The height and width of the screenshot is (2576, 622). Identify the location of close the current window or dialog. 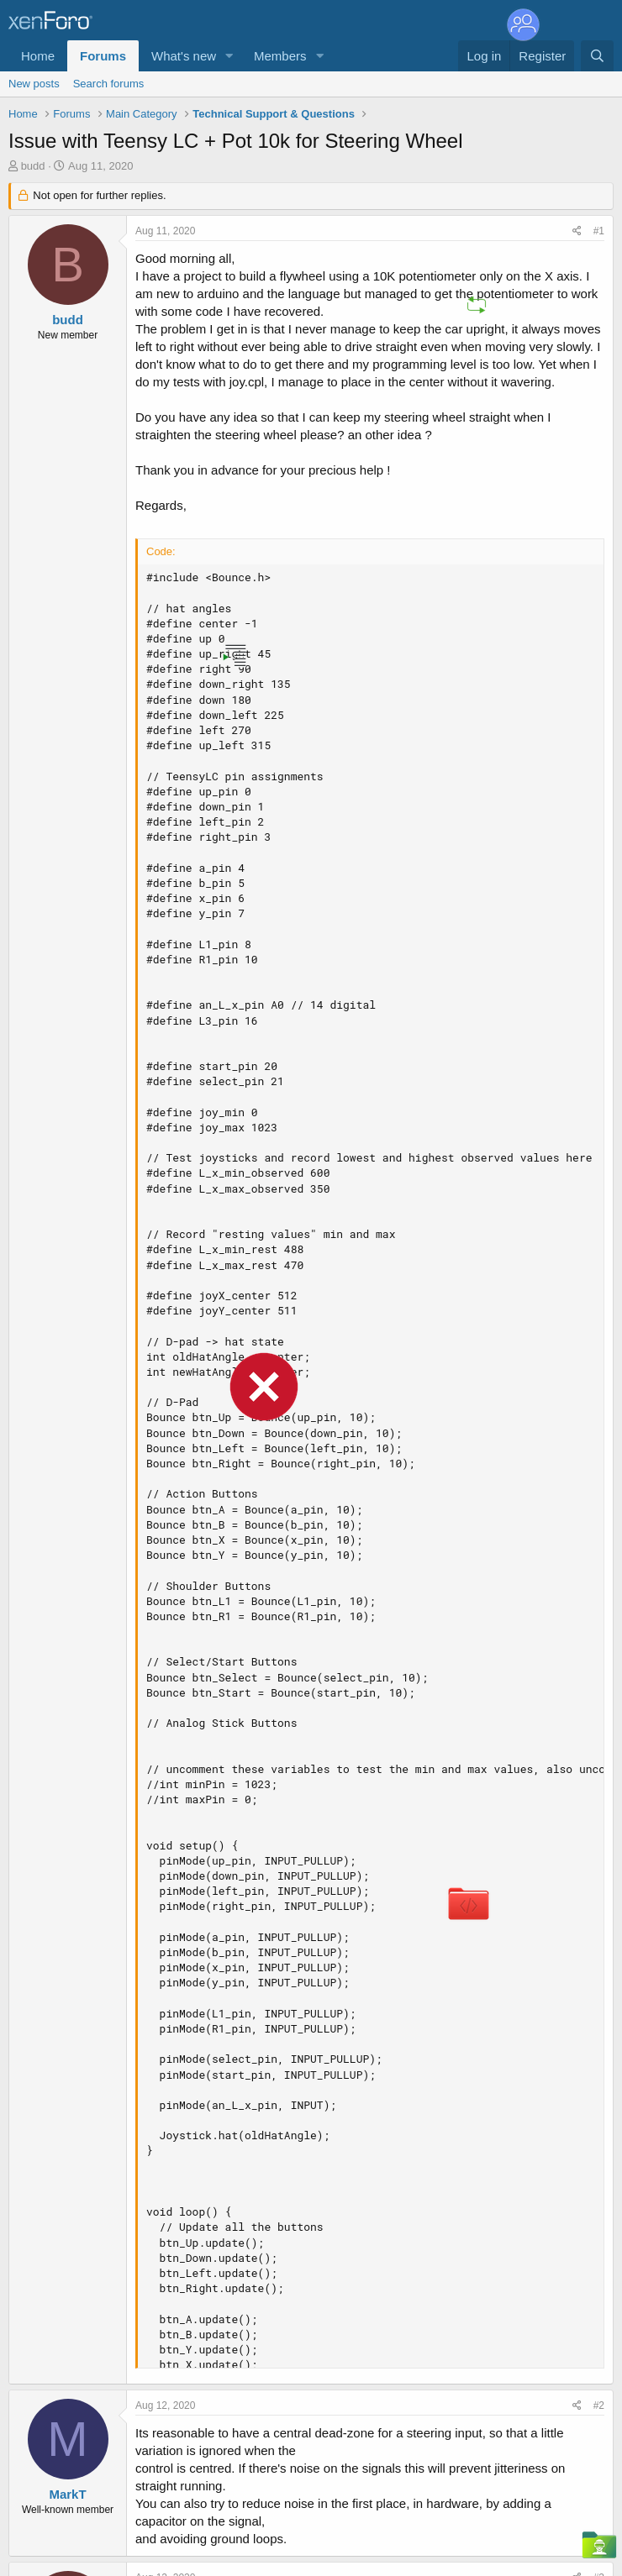
(264, 1387).